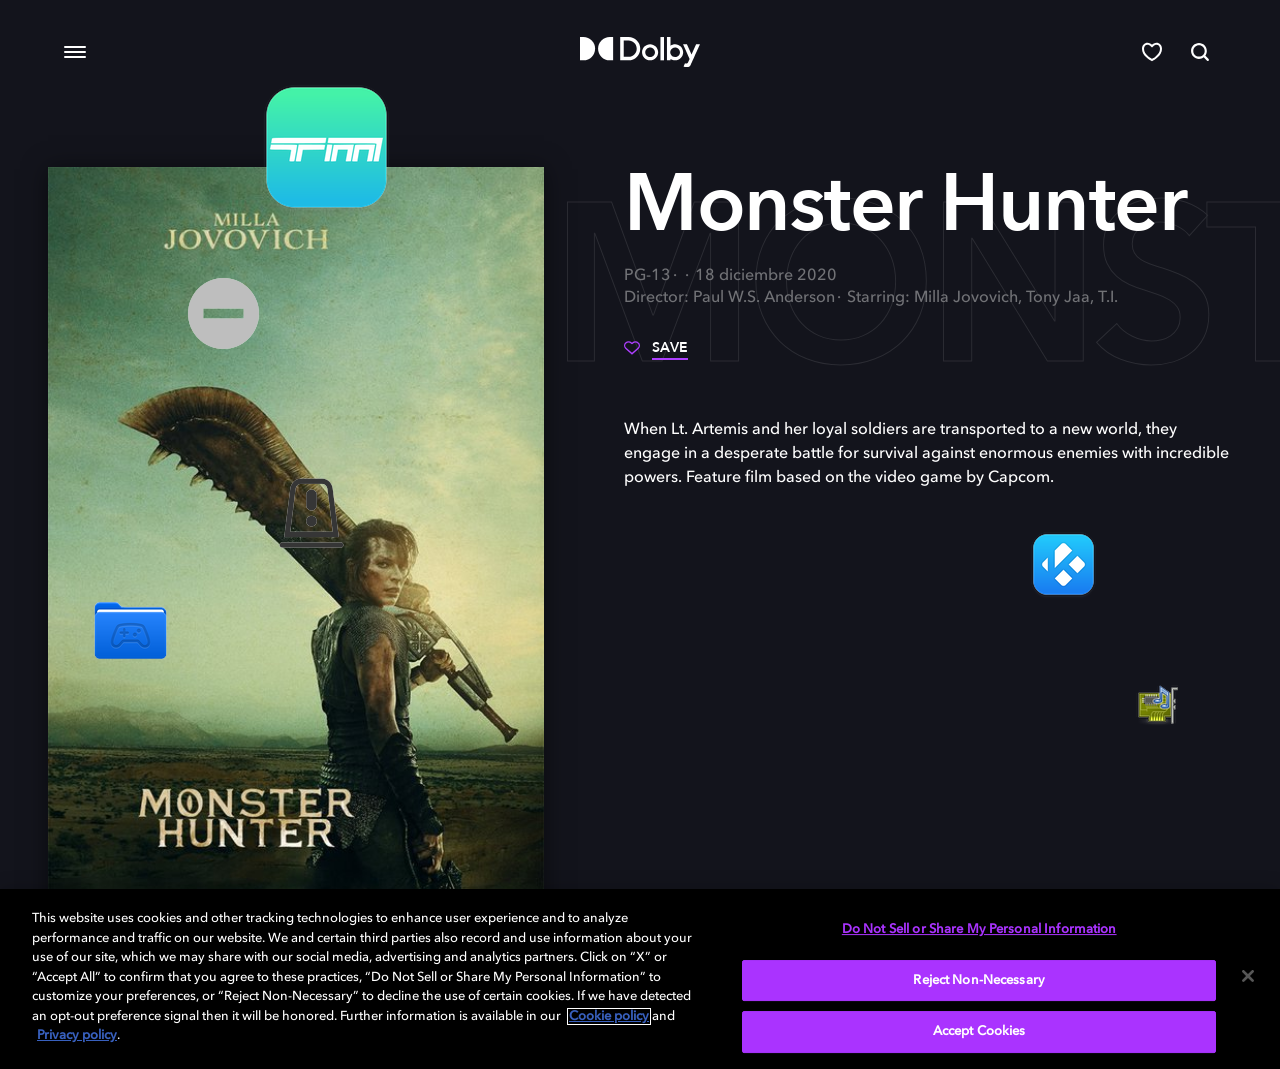 The width and height of the screenshot is (1280, 1069). Describe the element at coordinates (223, 313) in the screenshot. I see `indicates an error or failed action` at that location.